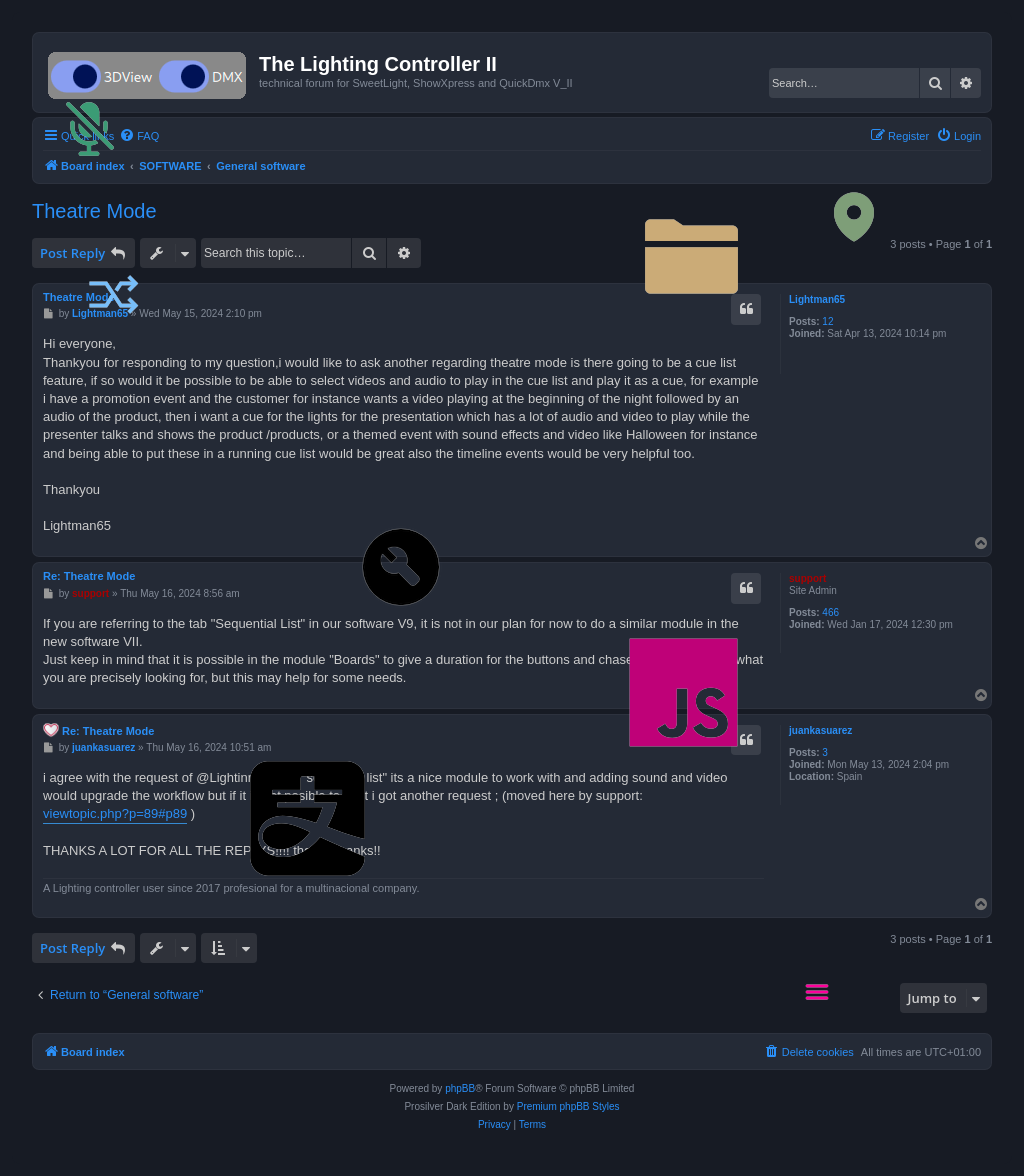 The height and width of the screenshot is (1176, 1024). Describe the element at coordinates (401, 567) in the screenshot. I see `access settings or configuration options` at that location.